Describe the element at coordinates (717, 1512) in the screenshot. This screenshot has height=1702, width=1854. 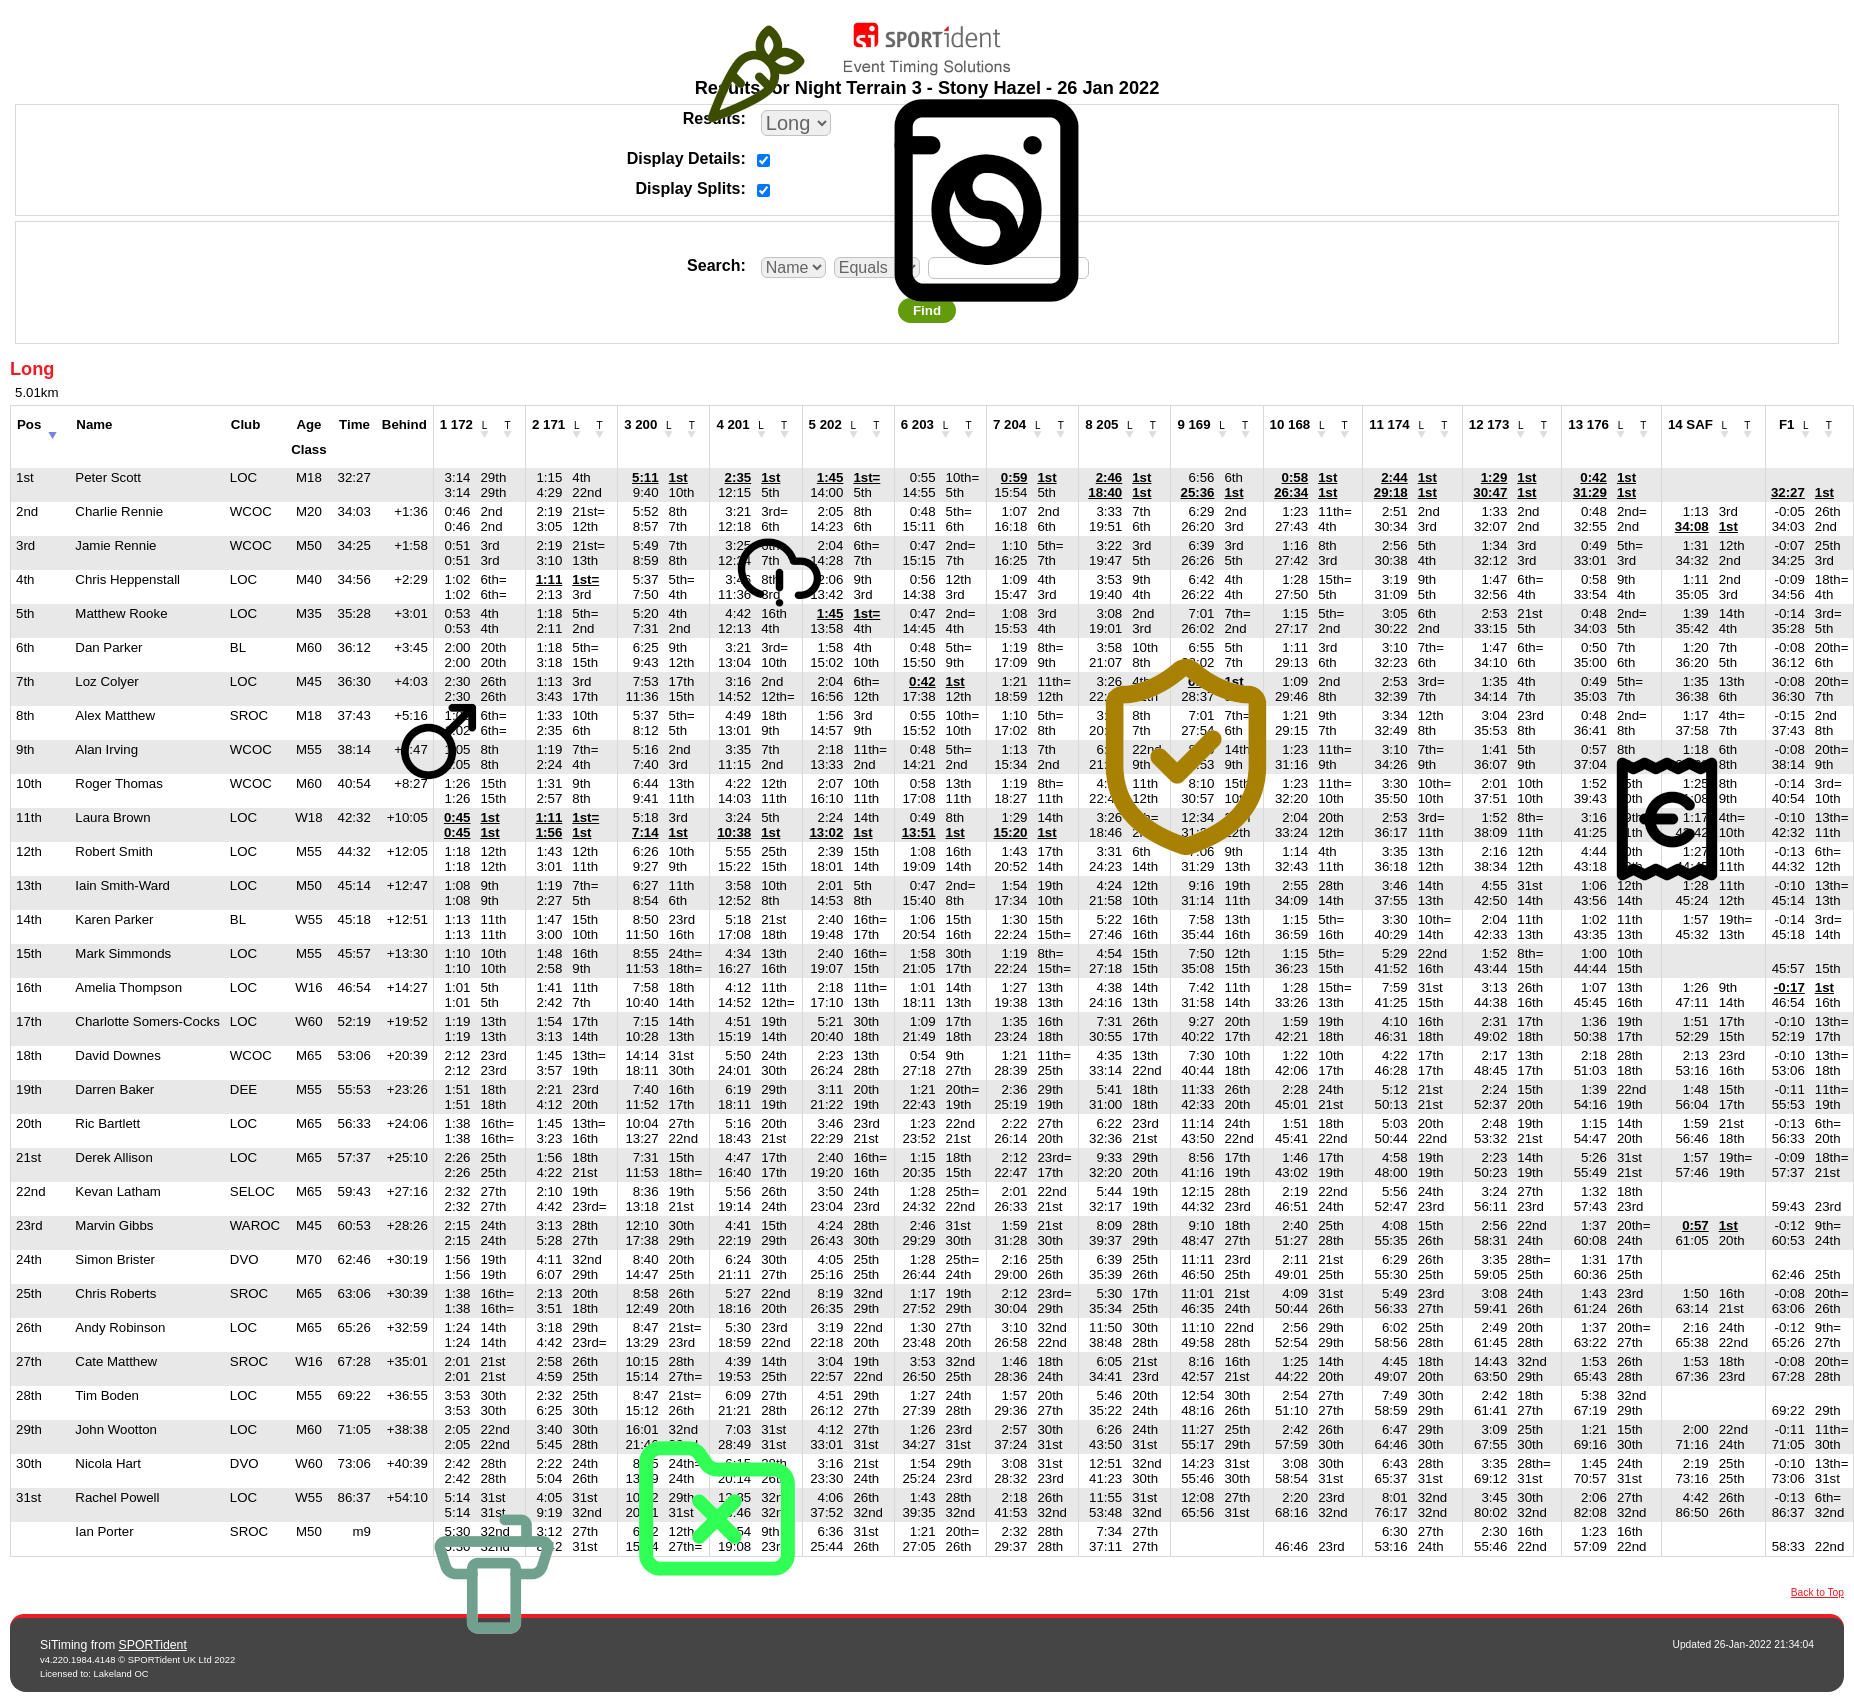
I see `delete a folder` at that location.